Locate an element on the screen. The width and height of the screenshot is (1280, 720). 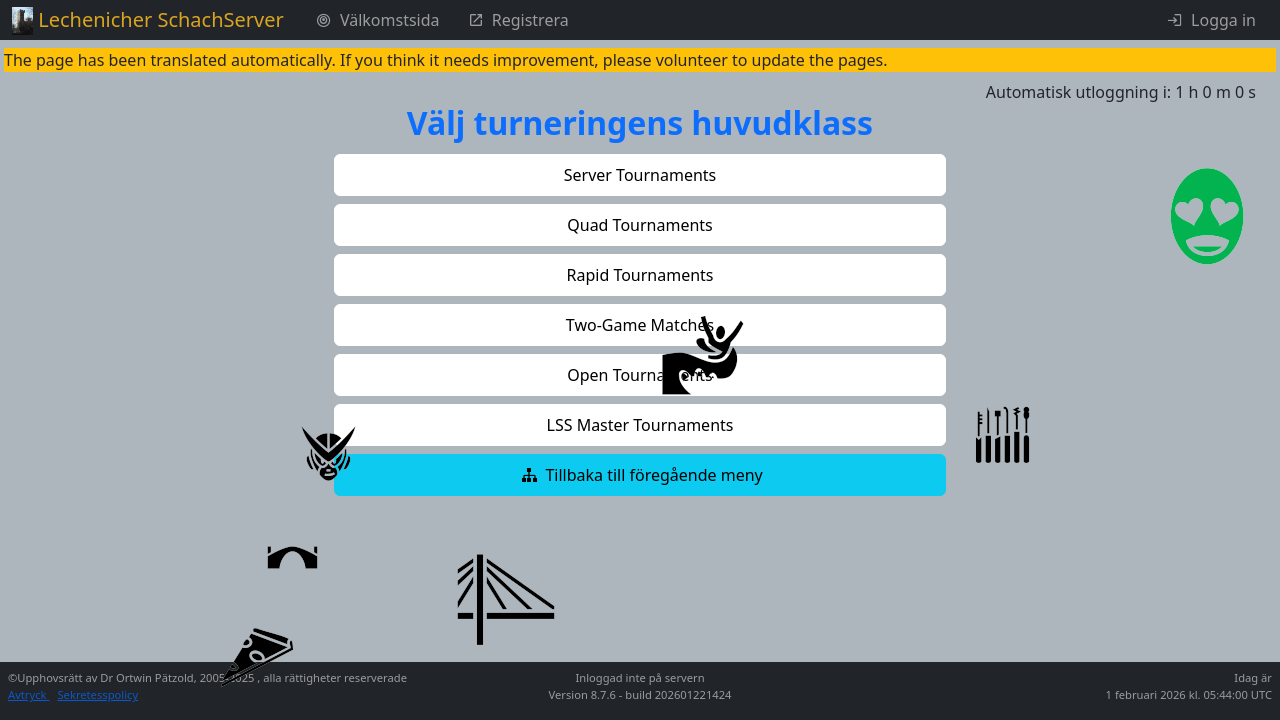
order food or access food delivery services is located at coordinates (256, 656).